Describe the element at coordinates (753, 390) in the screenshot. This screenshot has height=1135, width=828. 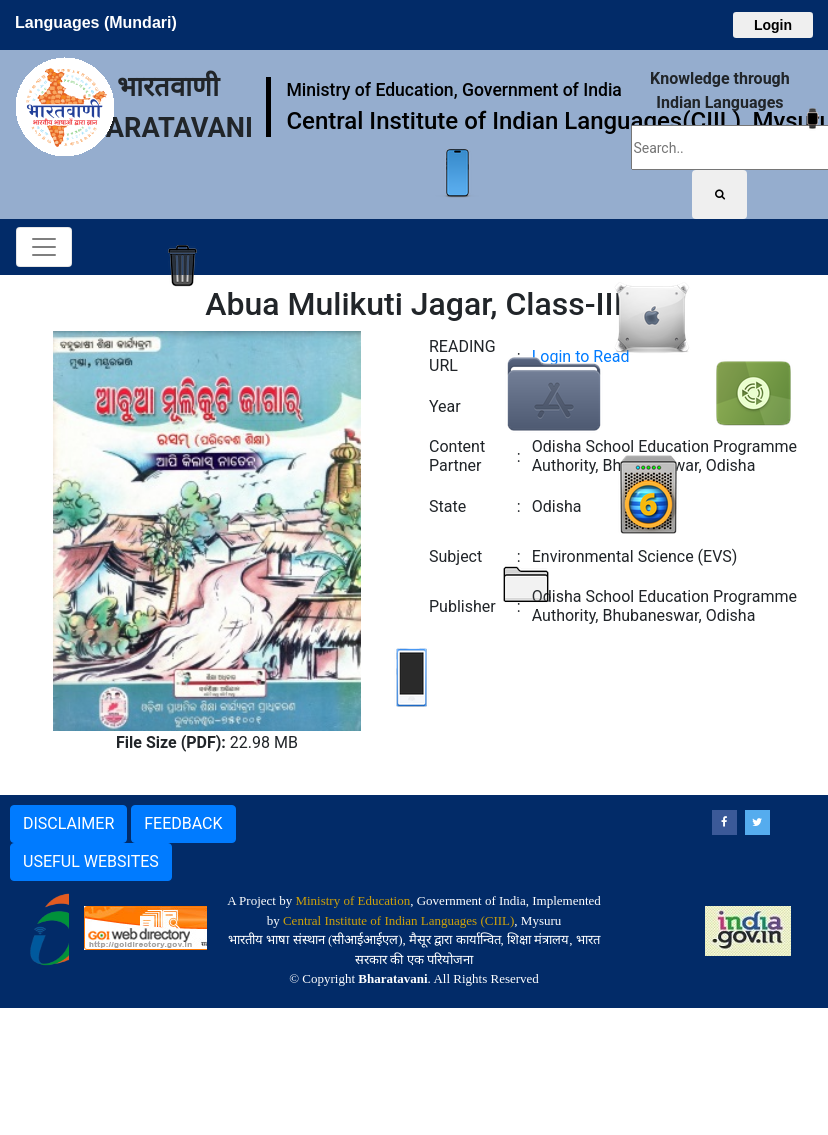
I see `access your desktop folder` at that location.